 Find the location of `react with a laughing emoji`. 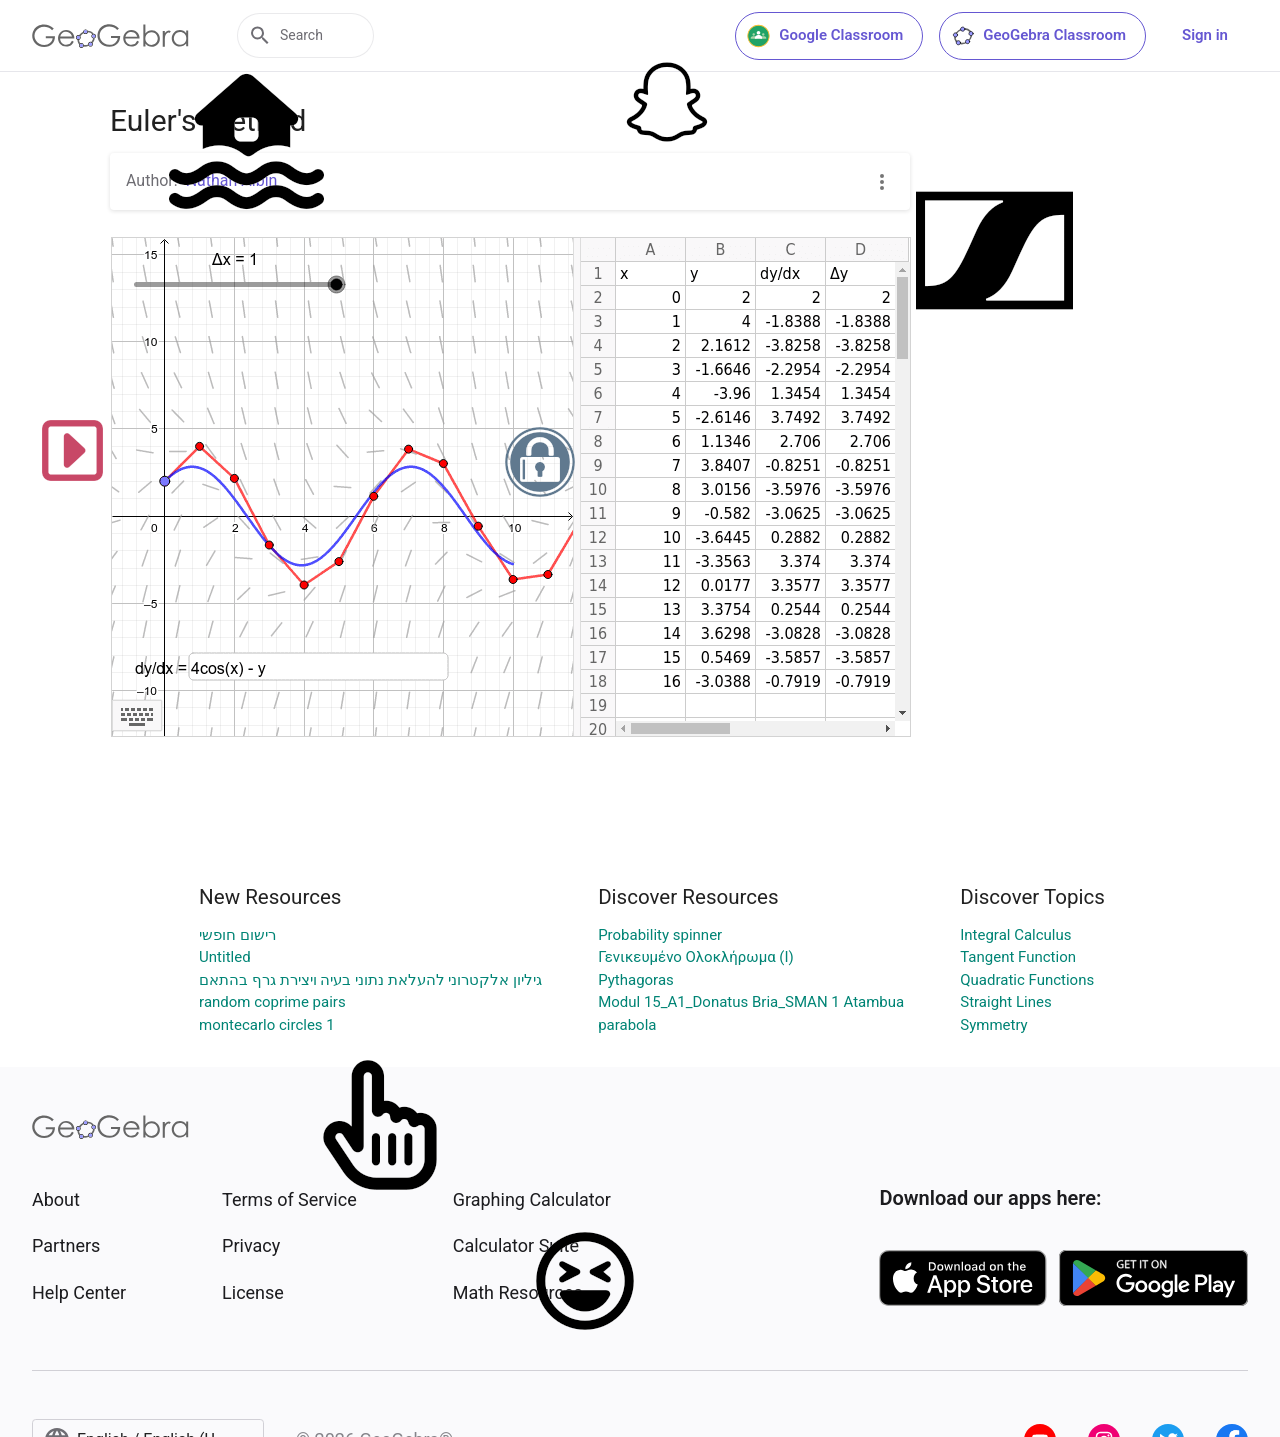

react with a laughing emoji is located at coordinates (585, 1281).